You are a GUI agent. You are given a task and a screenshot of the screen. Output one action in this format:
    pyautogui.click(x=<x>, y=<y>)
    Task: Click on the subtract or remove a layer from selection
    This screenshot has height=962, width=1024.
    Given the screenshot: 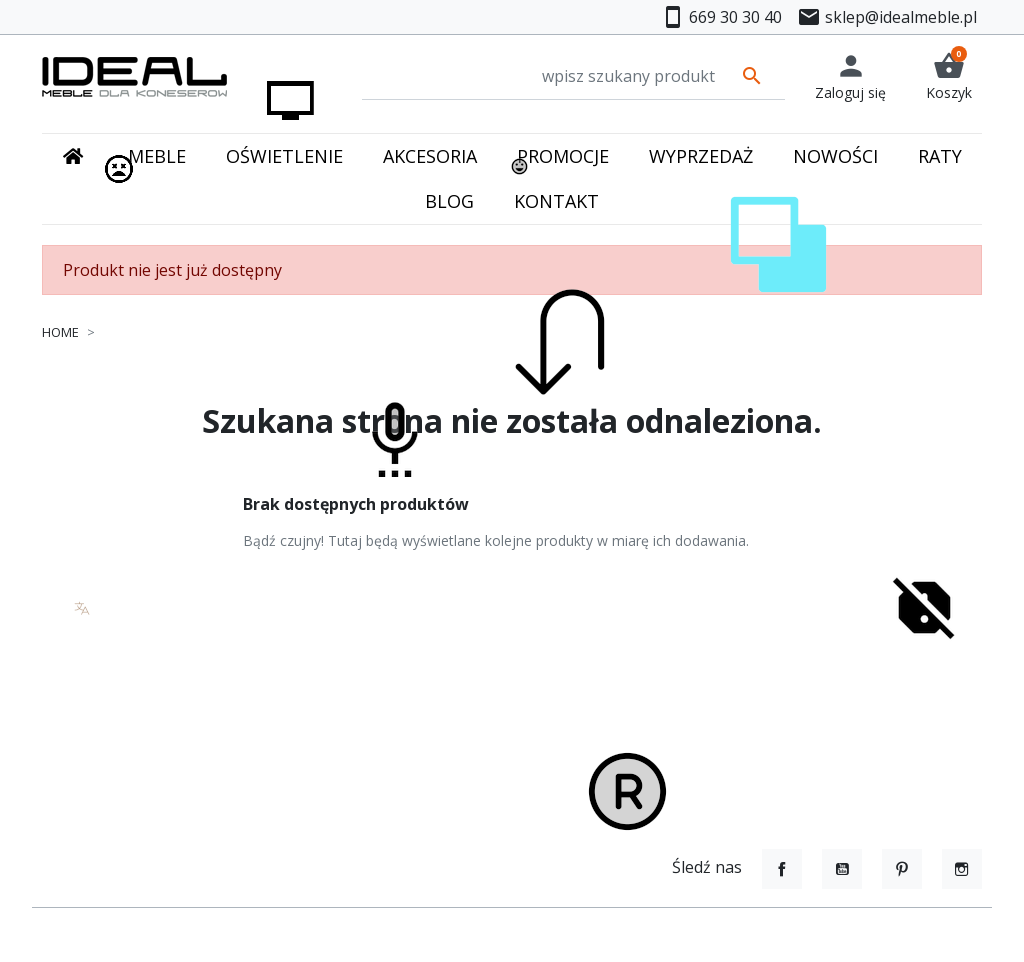 What is the action you would take?
    pyautogui.click(x=778, y=244)
    